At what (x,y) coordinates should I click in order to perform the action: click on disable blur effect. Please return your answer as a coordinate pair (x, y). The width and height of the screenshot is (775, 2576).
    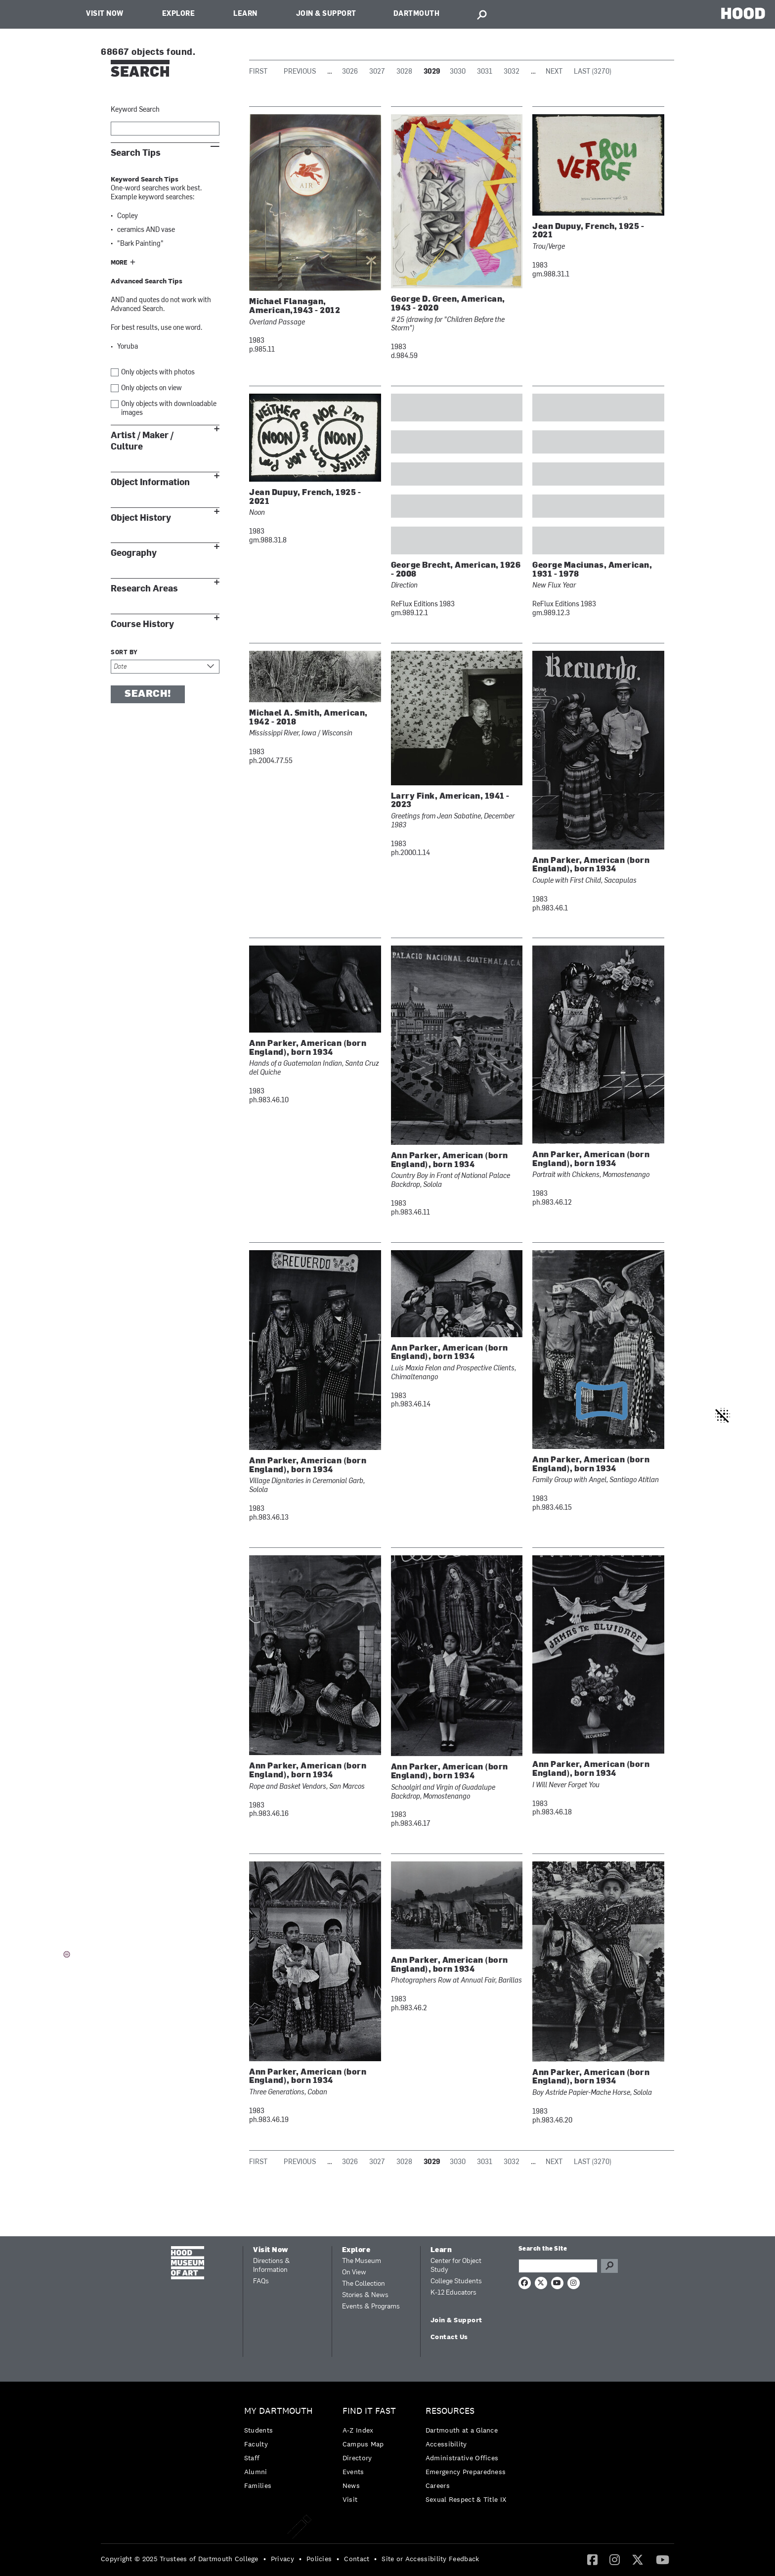
    Looking at the image, I should click on (723, 1415).